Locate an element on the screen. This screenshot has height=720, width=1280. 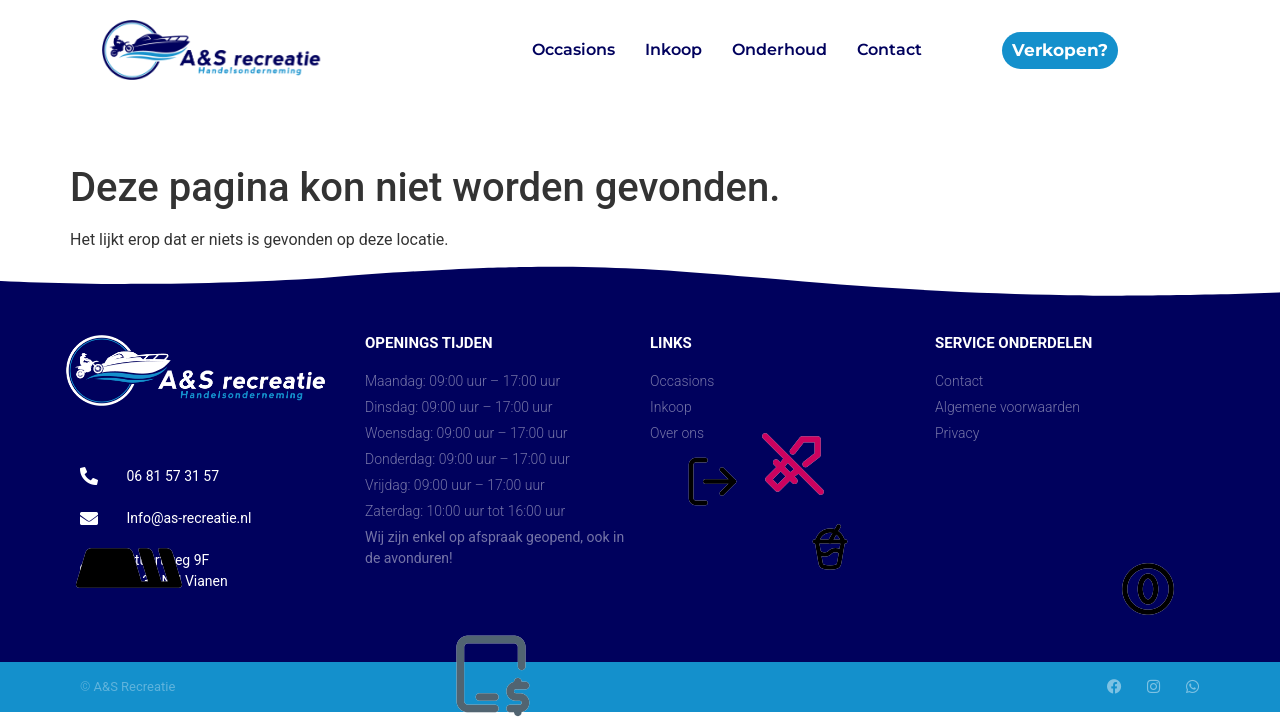
switch between open browser tabs is located at coordinates (129, 568).